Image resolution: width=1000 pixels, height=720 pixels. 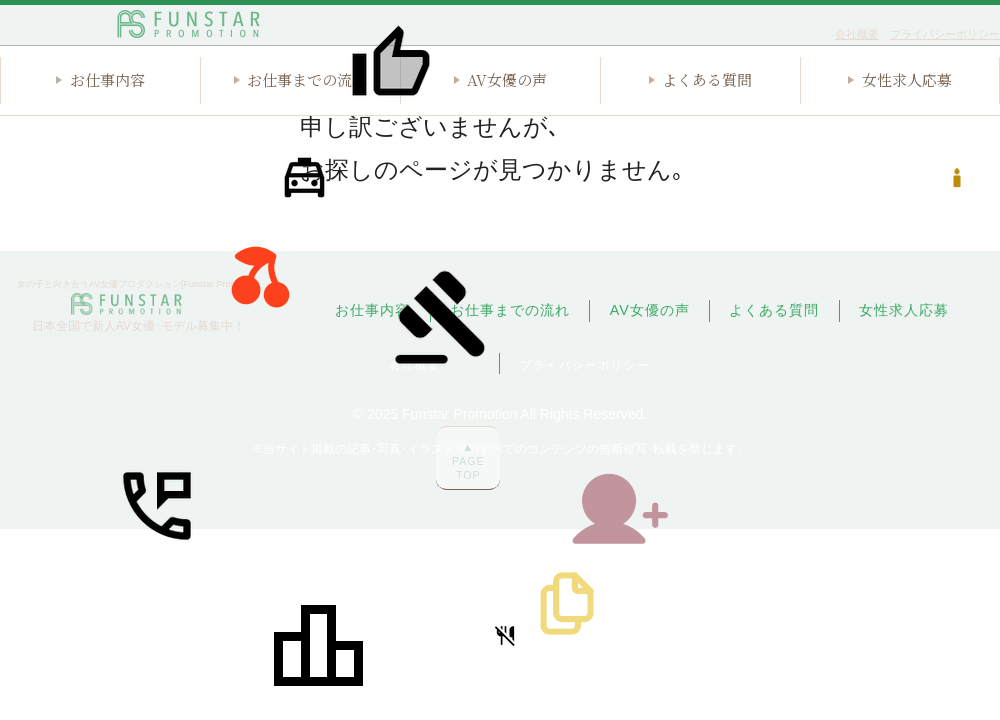 I want to click on view leaderboard rankings, so click(x=318, y=645).